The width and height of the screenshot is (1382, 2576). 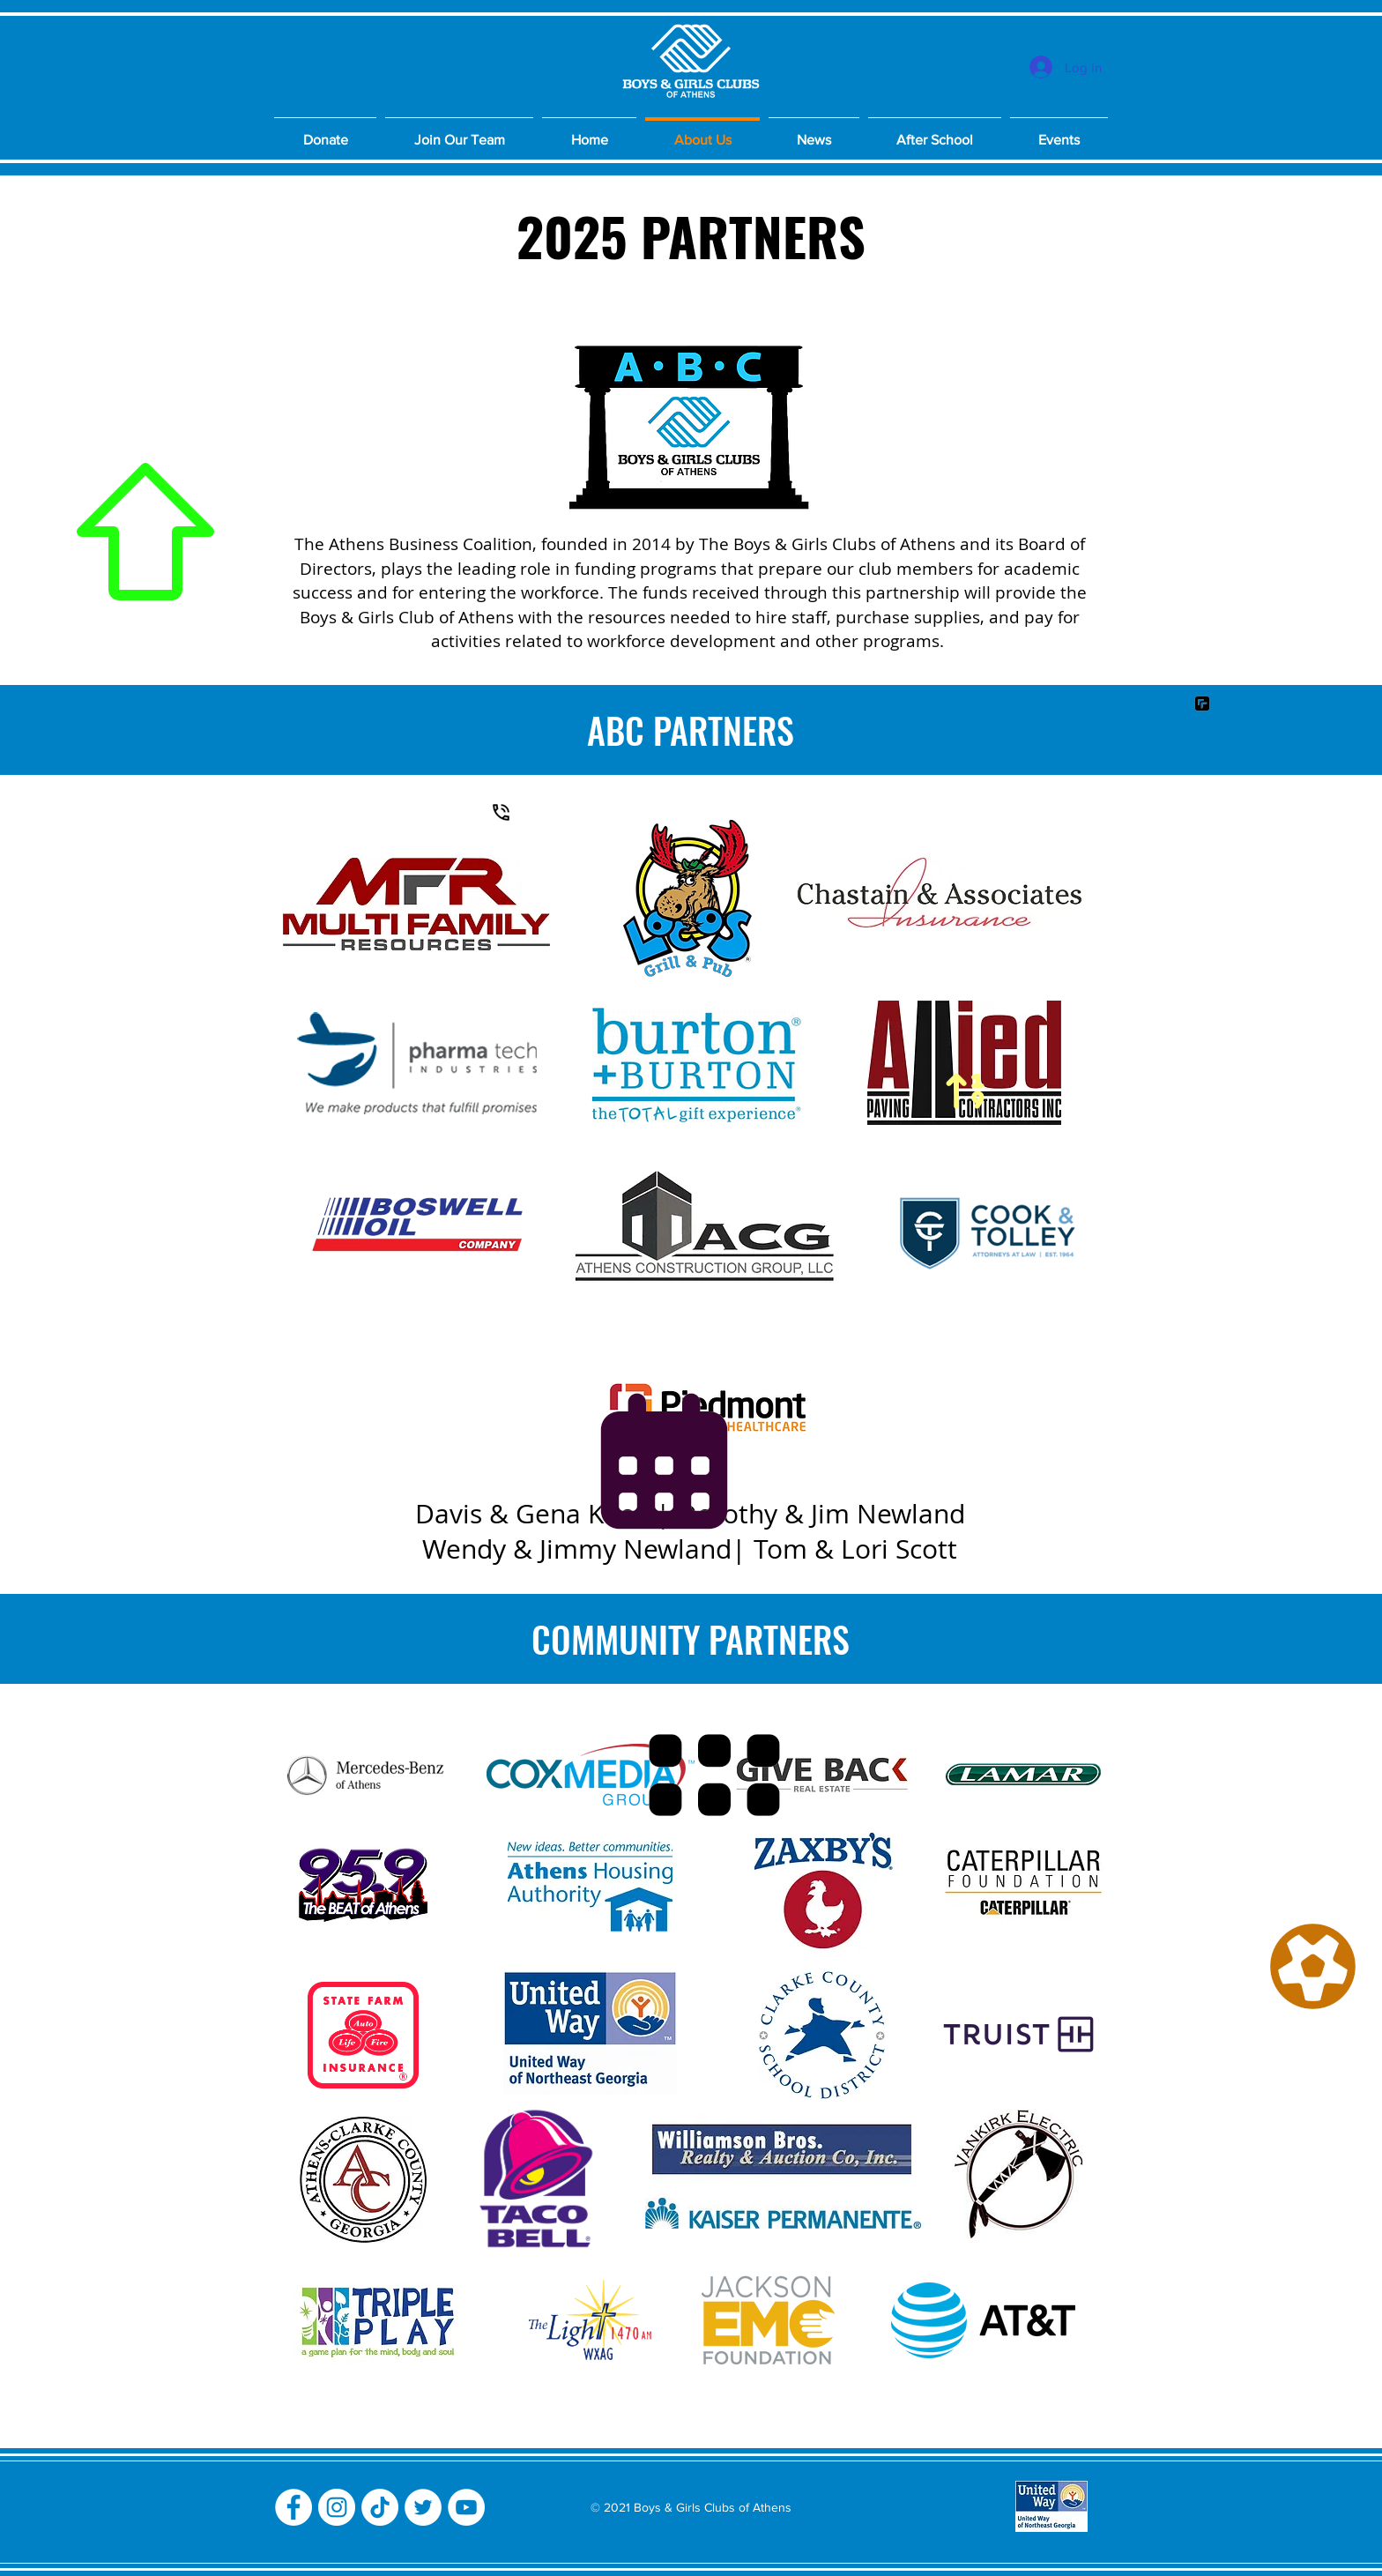 I want to click on upload a file or content, so click(x=145, y=537).